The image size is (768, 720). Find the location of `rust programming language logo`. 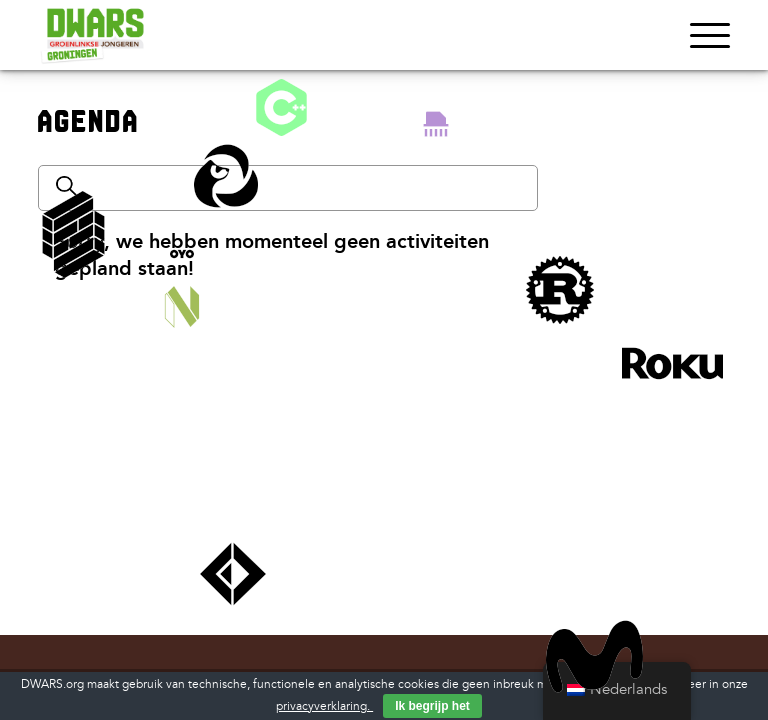

rust programming language logo is located at coordinates (560, 290).